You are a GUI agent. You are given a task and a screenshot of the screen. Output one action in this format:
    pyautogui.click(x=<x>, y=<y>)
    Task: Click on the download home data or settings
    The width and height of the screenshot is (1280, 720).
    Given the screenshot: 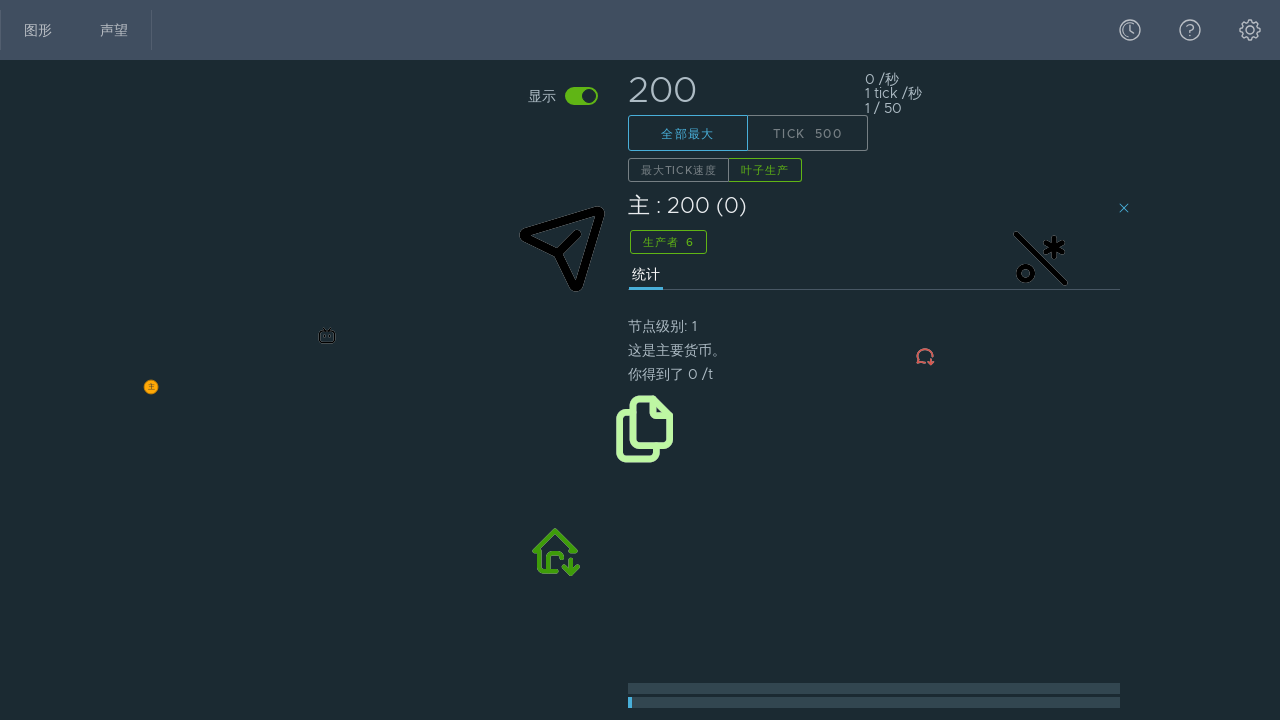 What is the action you would take?
    pyautogui.click(x=555, y=551)
    